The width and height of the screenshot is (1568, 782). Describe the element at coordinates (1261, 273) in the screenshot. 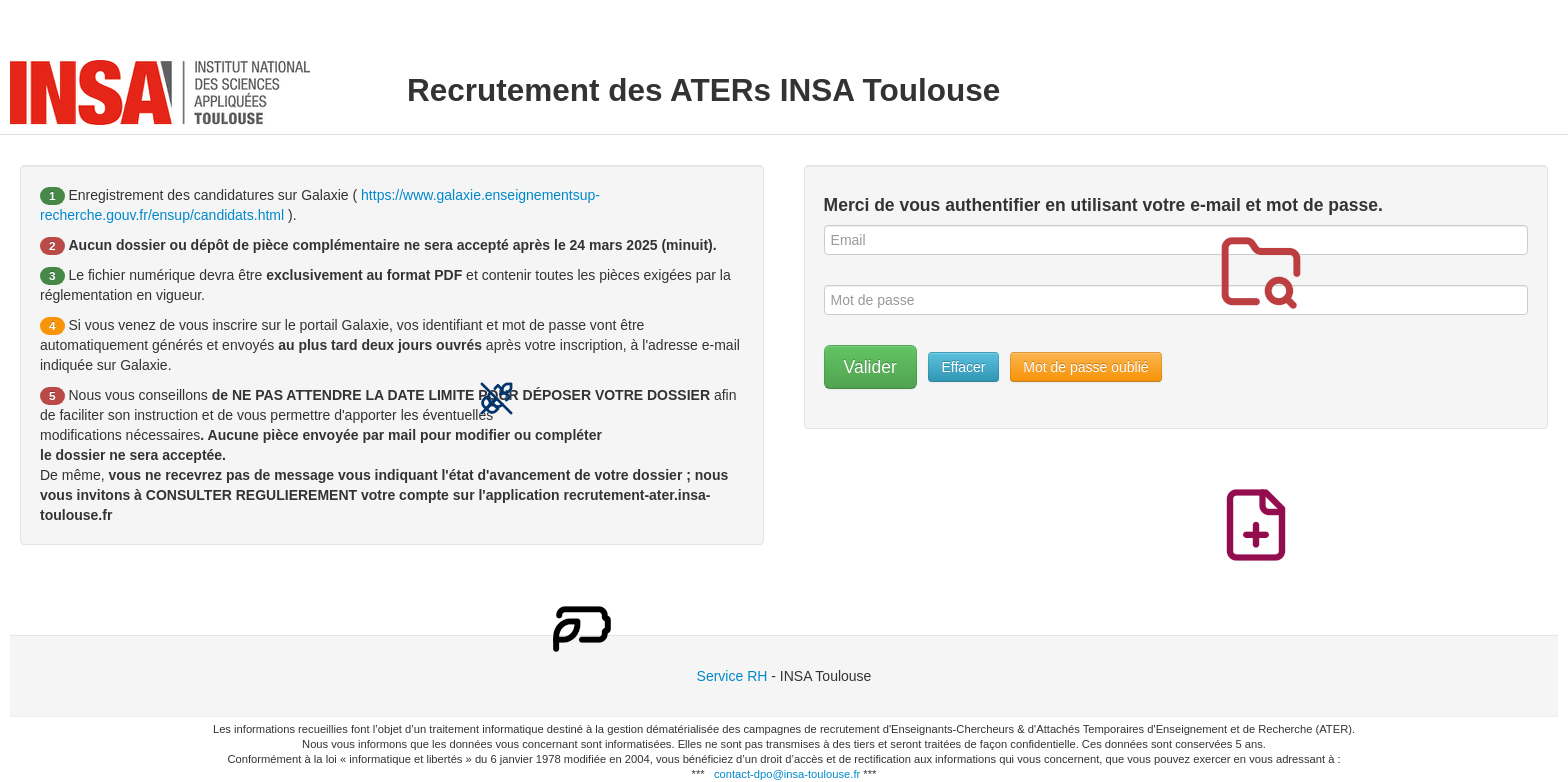

I see `search within a folder` at that location.